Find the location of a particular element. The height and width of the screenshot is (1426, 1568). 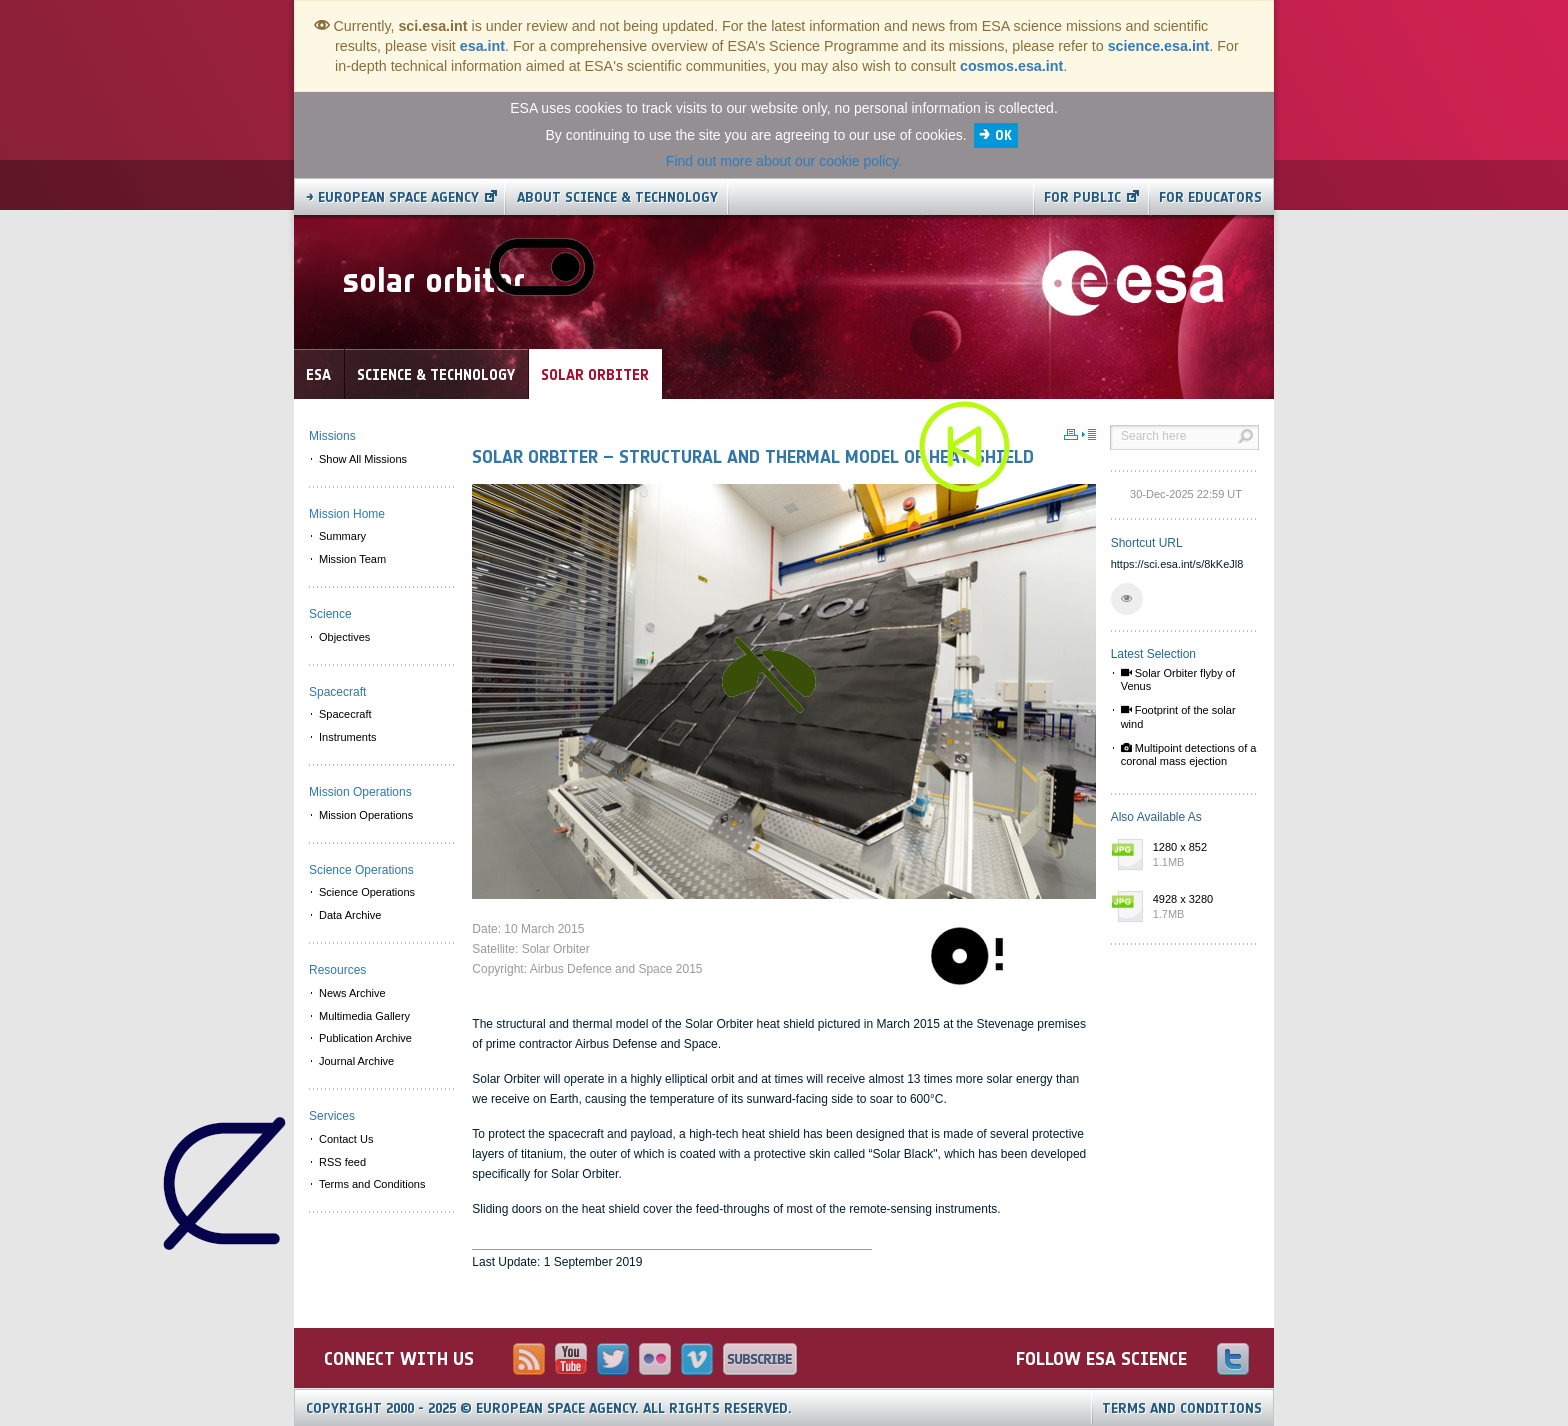

end or decline an incoming call is located at coordinates (769, 675).